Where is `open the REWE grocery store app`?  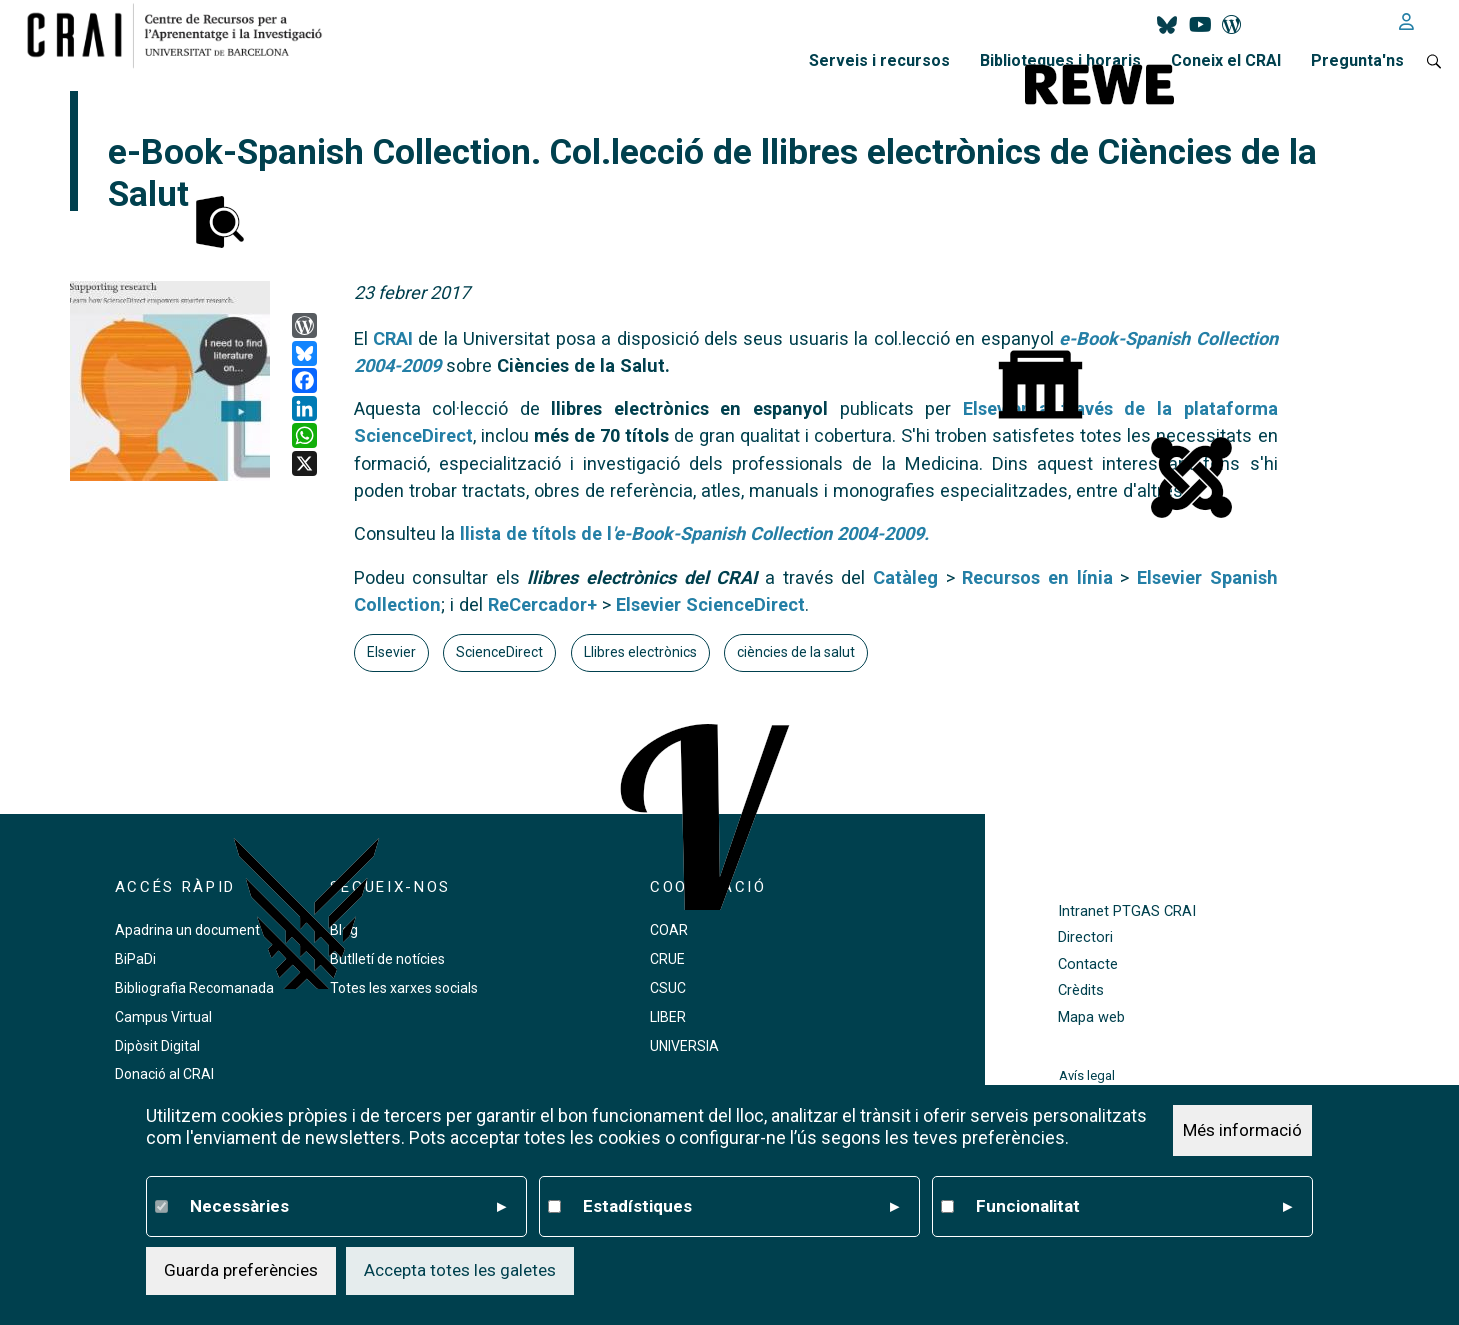 open the REWE grocery store app is located at coordinates (1099, 84).